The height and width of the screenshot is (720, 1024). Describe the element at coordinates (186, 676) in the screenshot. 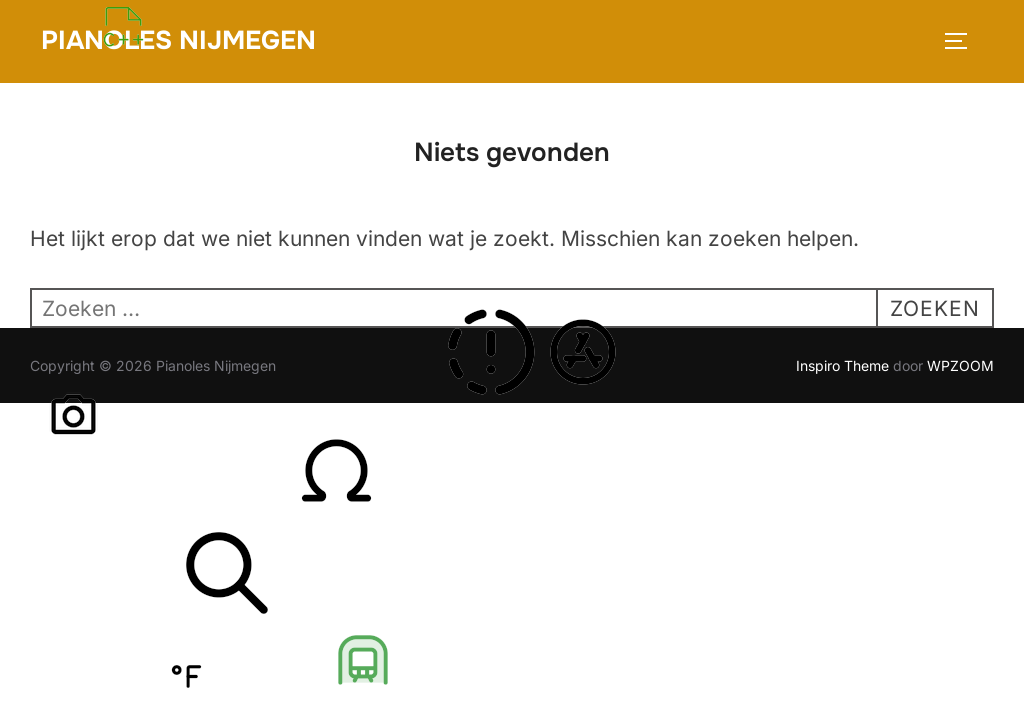

I see `display temperature in fahrenheit` at that location.